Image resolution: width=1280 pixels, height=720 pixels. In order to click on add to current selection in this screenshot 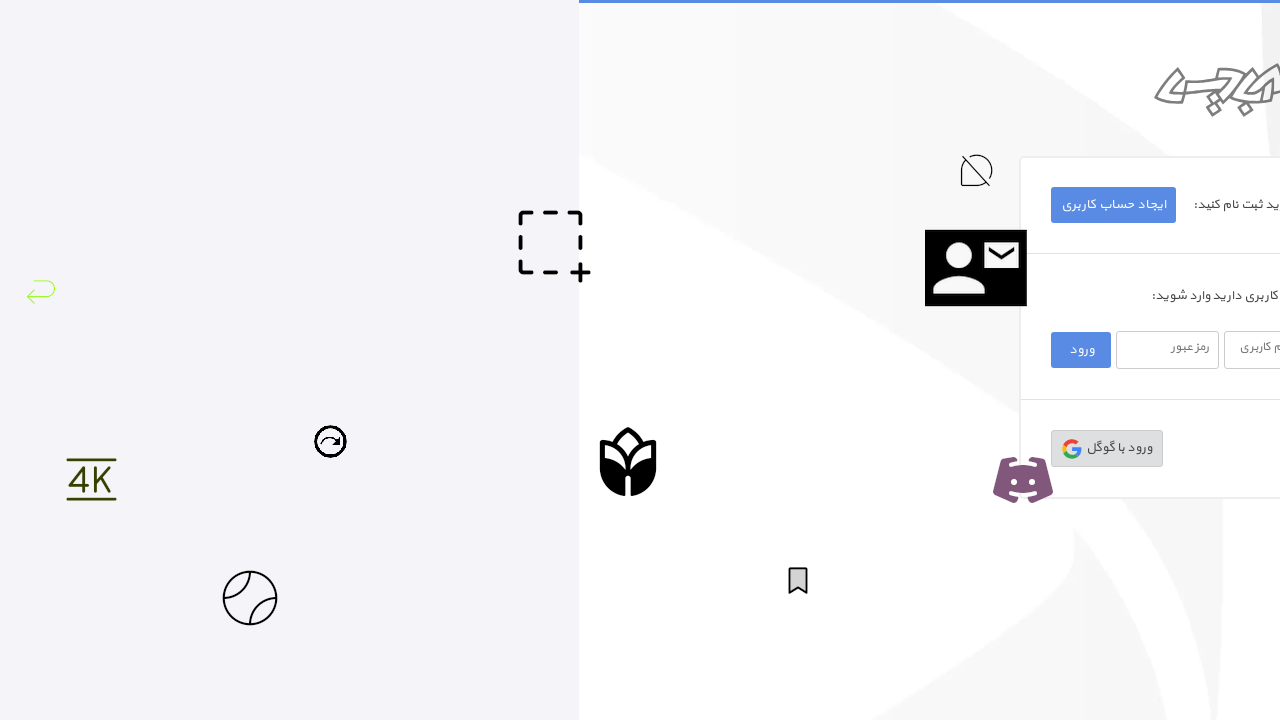, I will do `click(550, 242)`.